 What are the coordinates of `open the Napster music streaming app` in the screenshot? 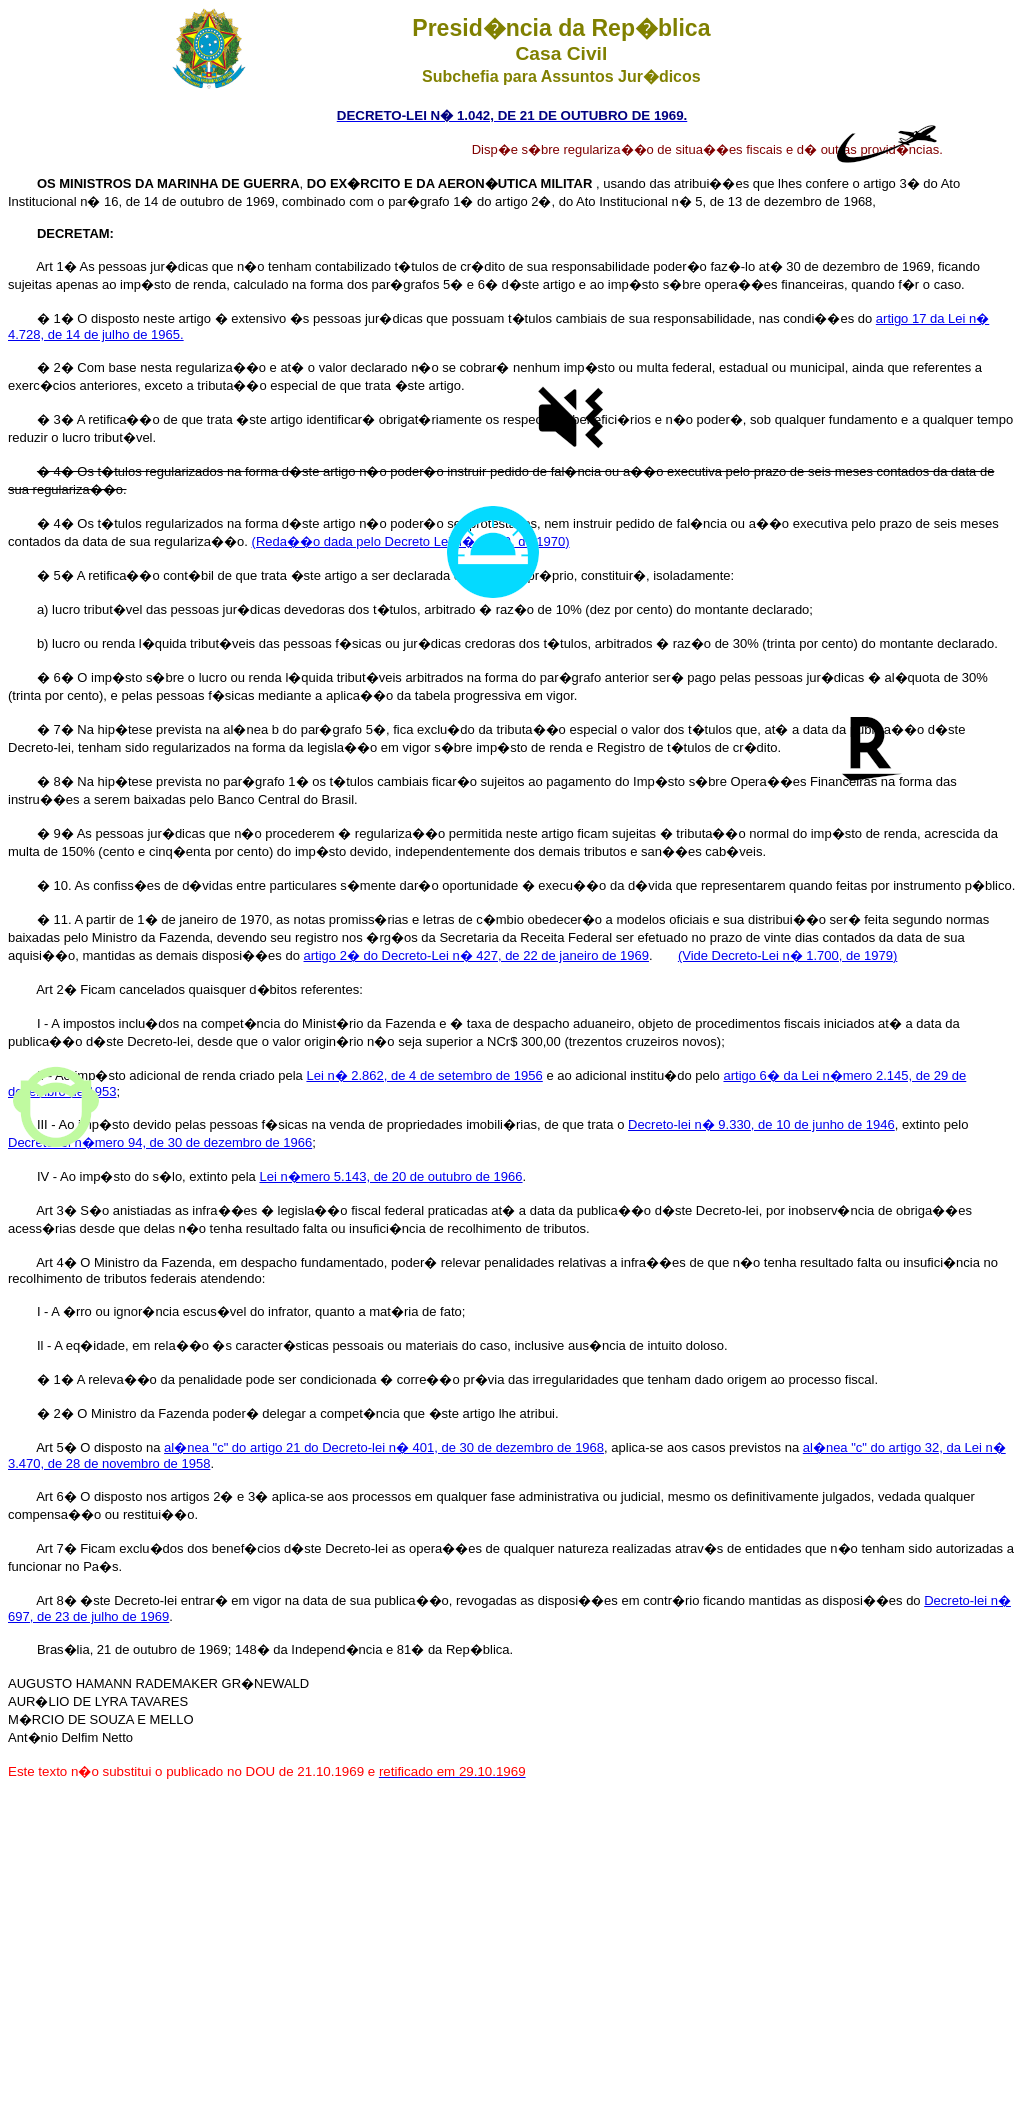 It's located at (56, 1107).